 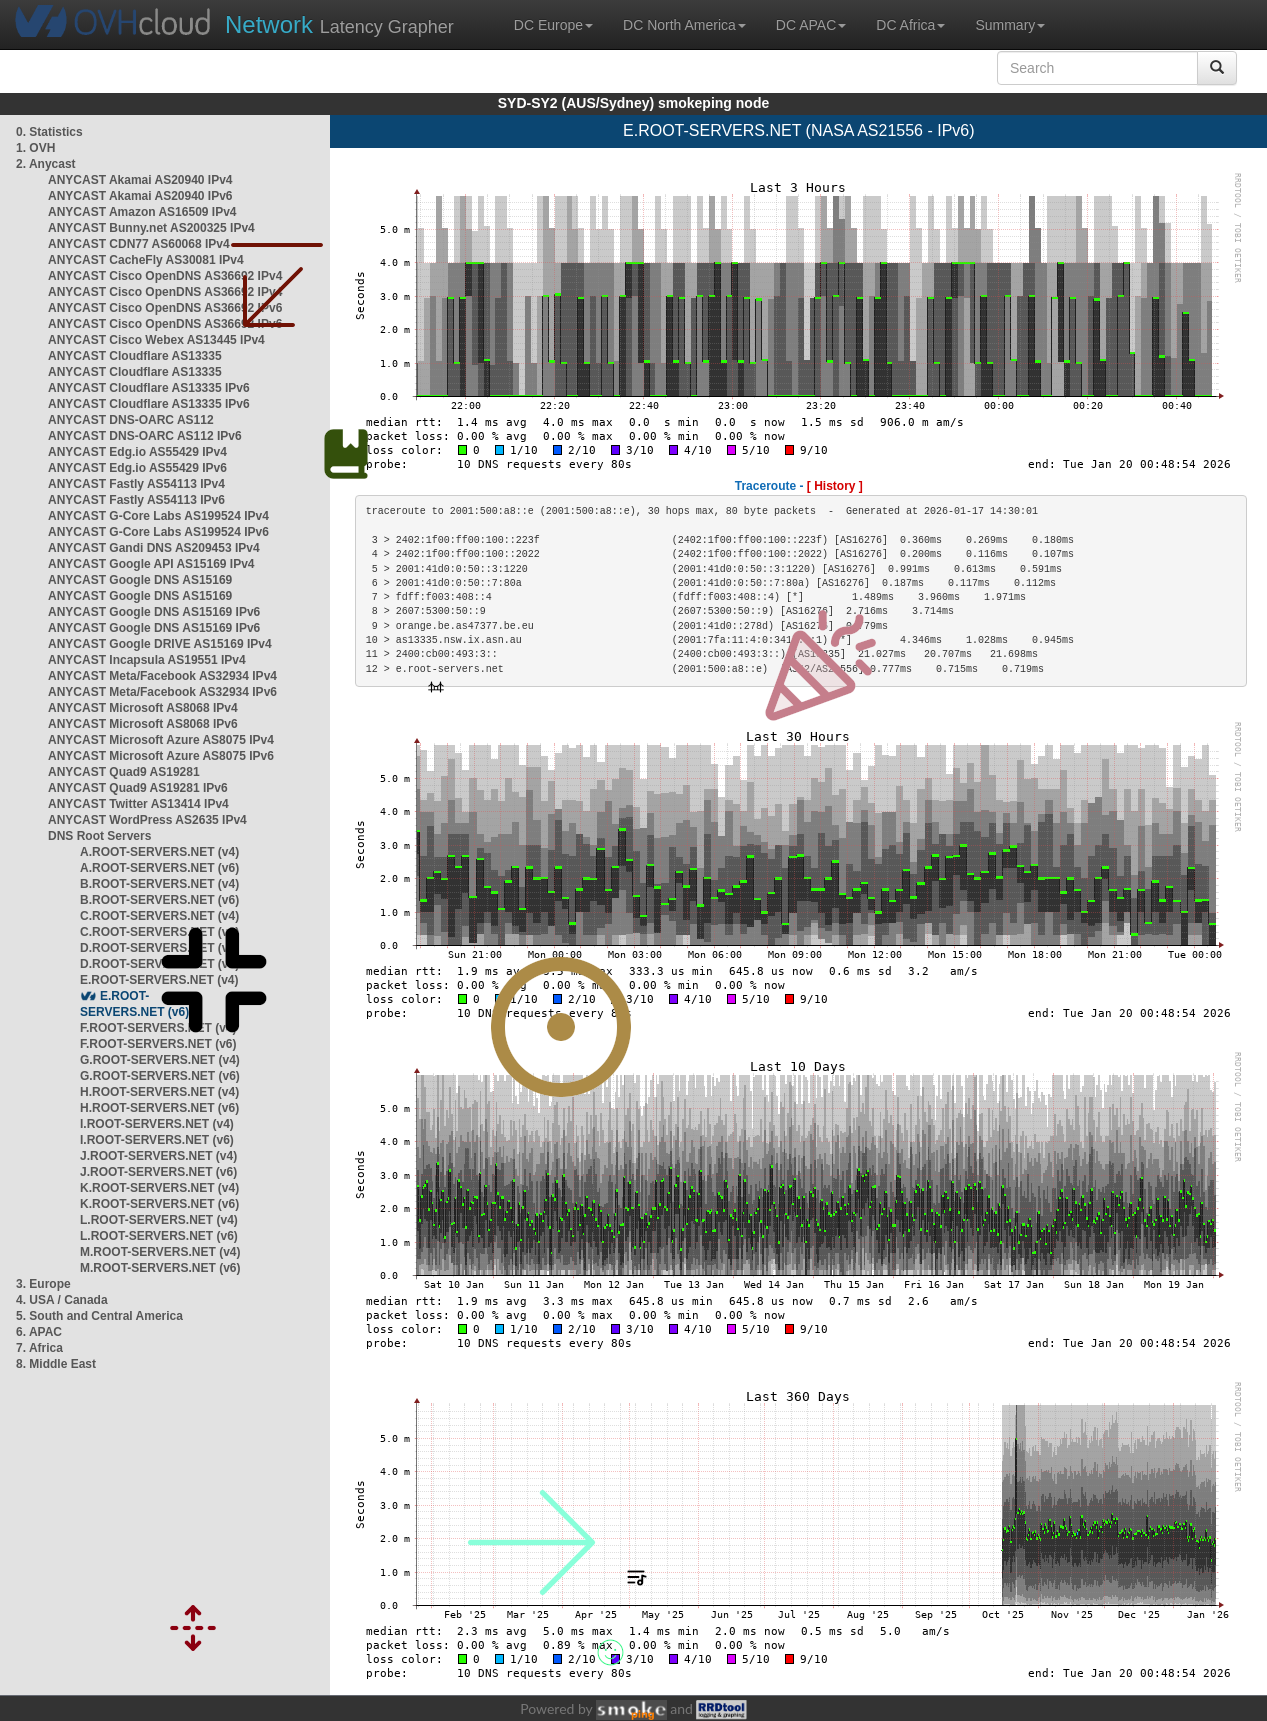 What do you see at coordinates (436, 687) in the screenshot?
I see `view nearby bridges or crossings` at bounding box center [436, 687].